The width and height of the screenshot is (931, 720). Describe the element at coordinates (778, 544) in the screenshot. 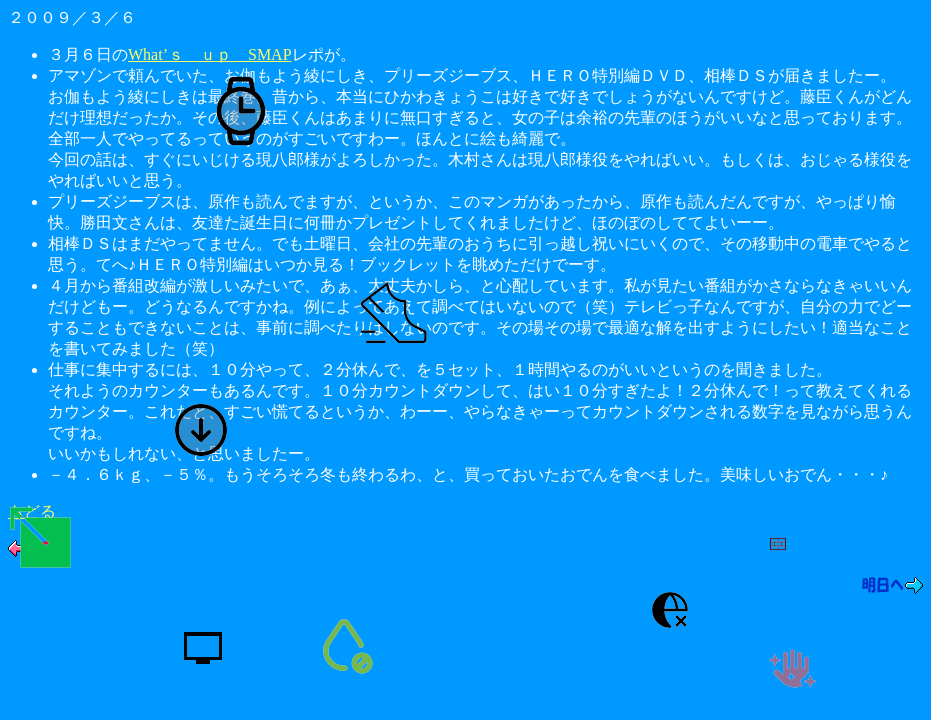

I see `access firewall or security settings` at that location.